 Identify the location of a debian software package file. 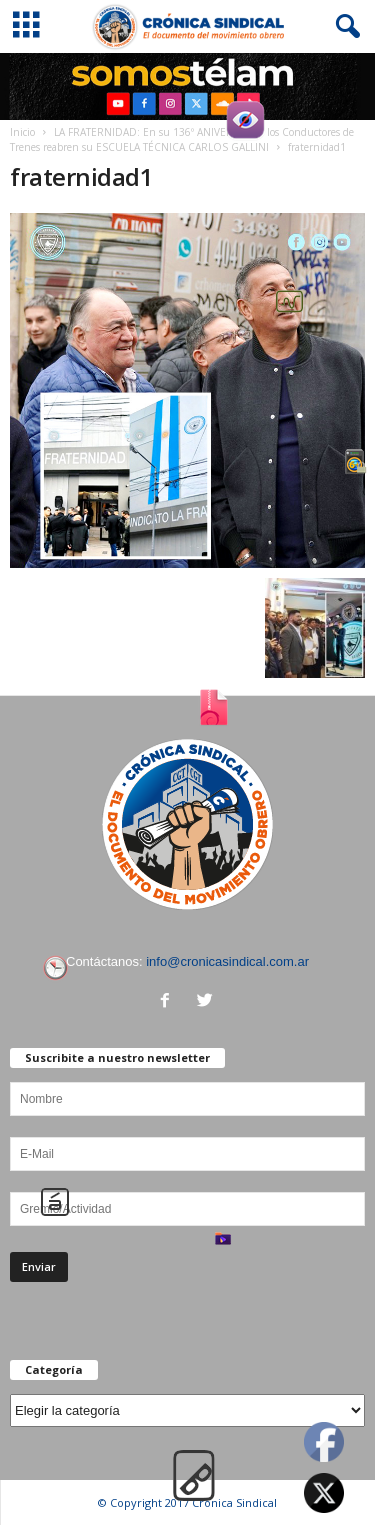
(214, 708).